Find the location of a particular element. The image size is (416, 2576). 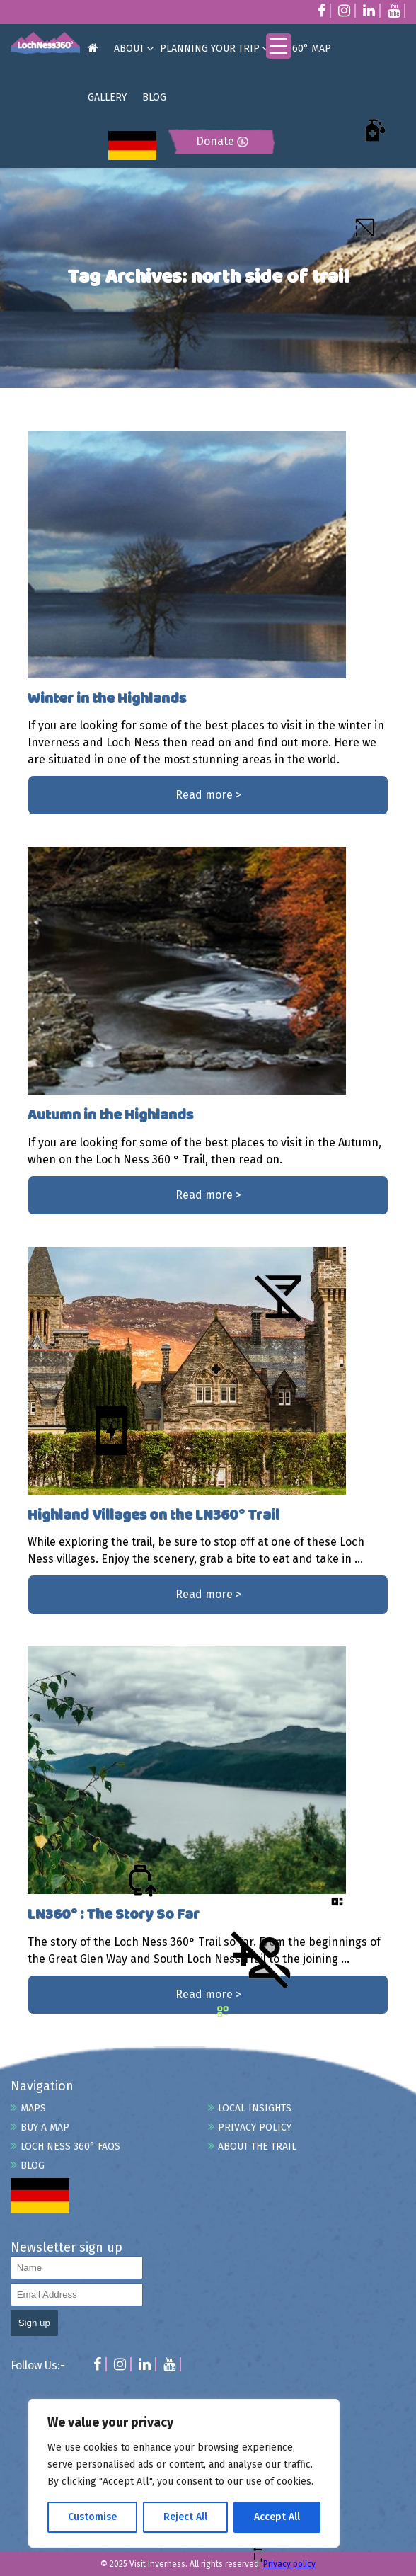

find nearby electric vehicle charging stations is located at coordinates (111, 1430).